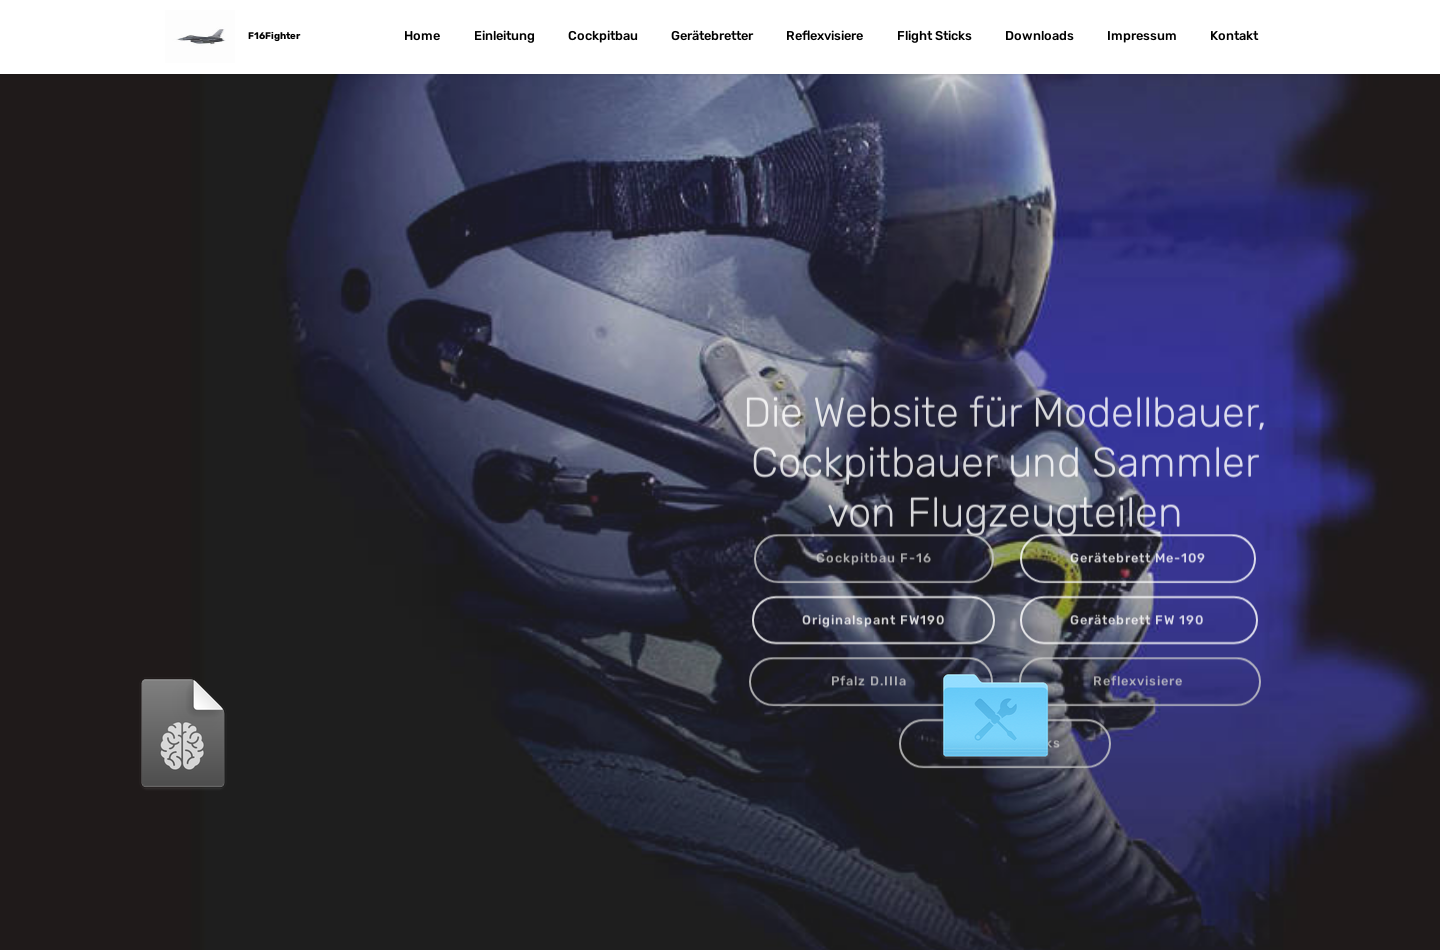  I want to click on open the utilities folder, so click(995, 715).